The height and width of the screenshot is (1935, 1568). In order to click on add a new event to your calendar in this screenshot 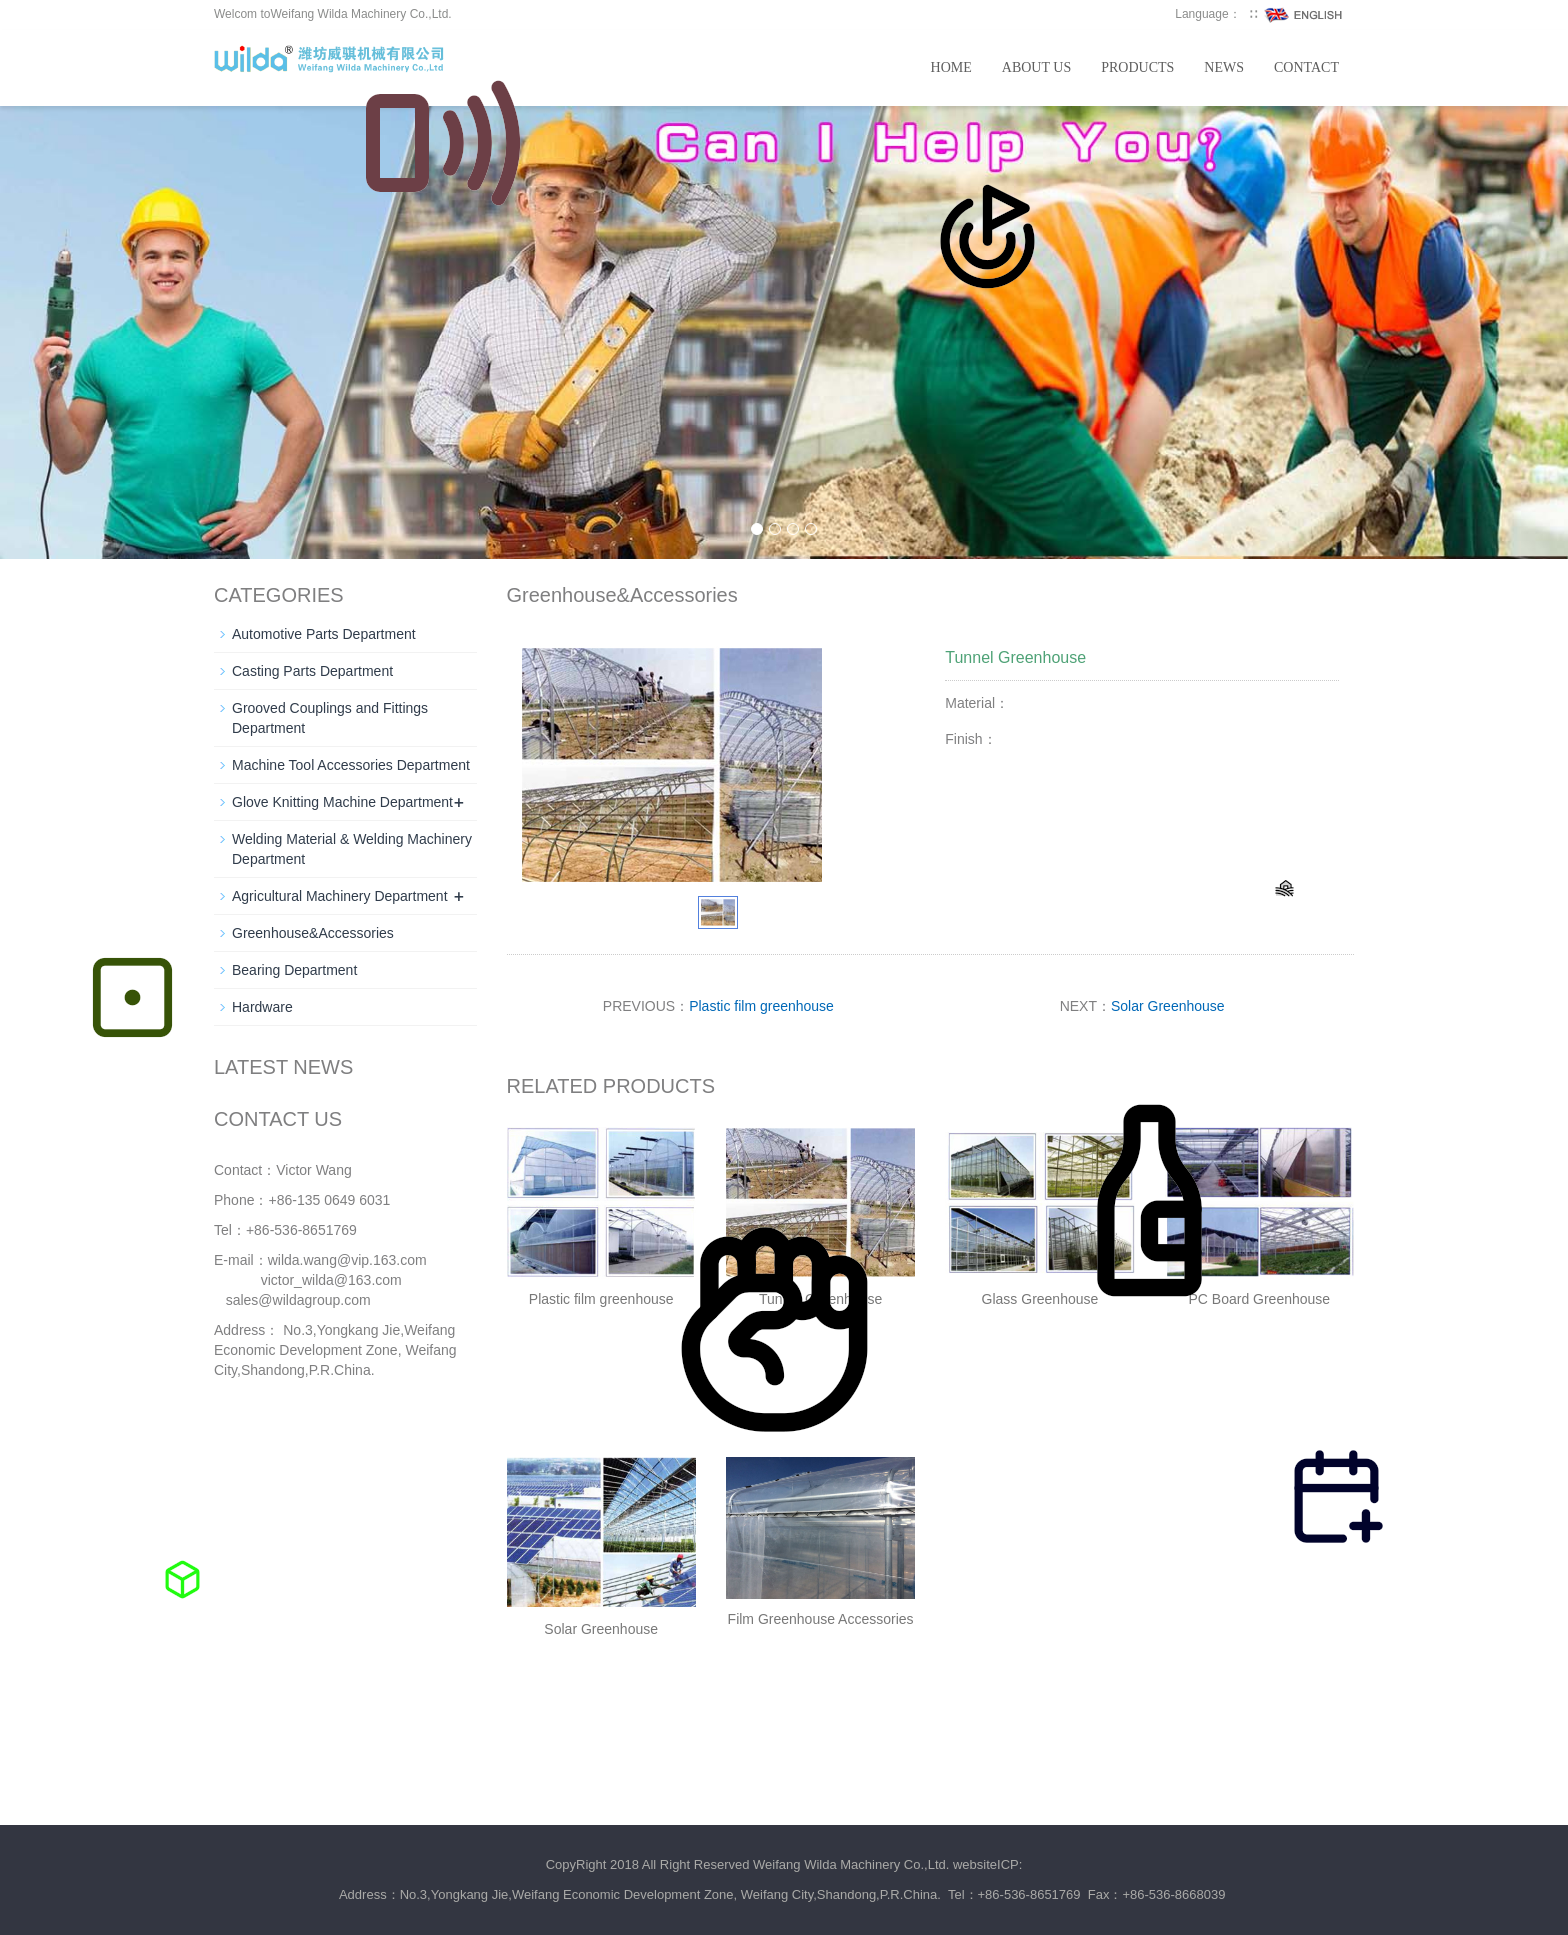, I will do `click(1336, 1496)`.